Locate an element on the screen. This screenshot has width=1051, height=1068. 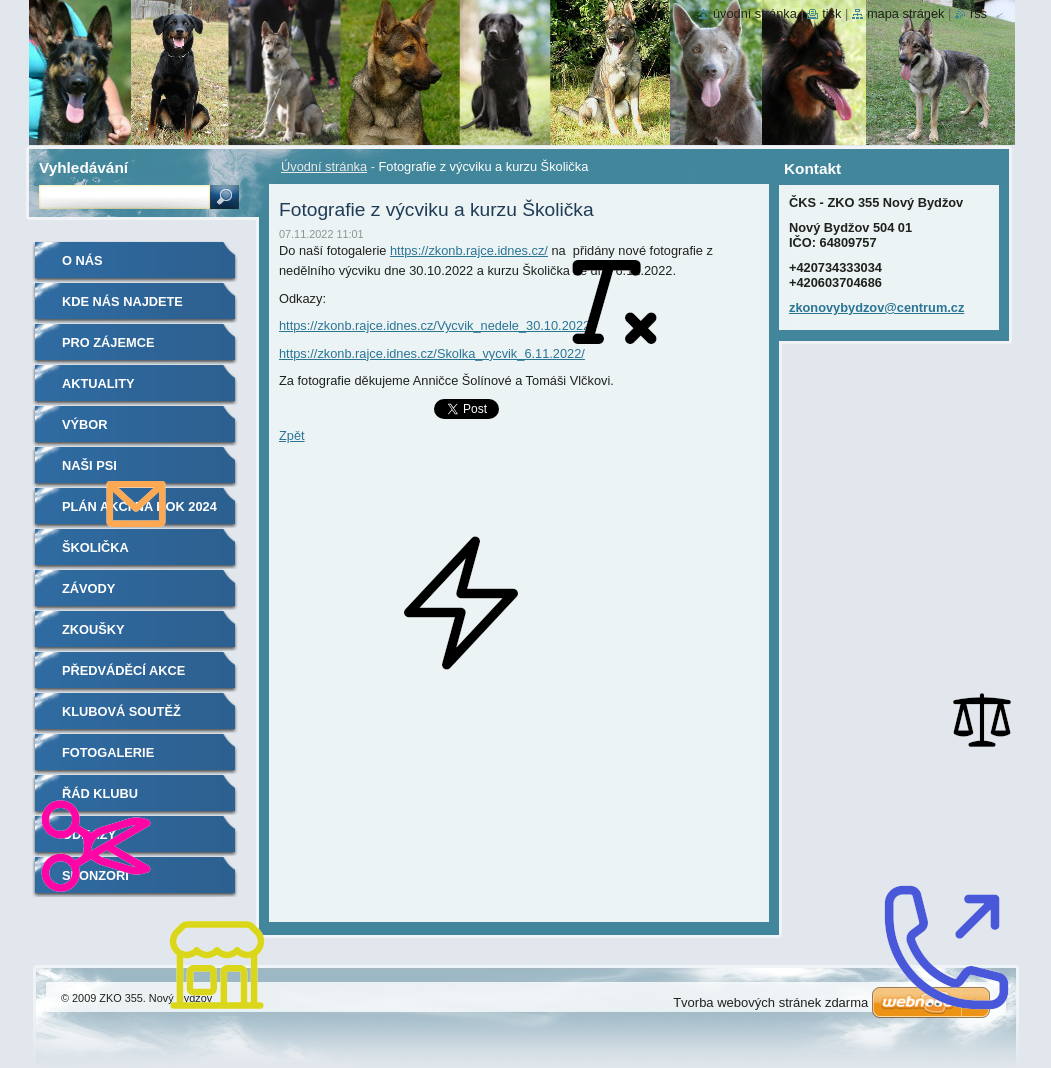
indicates lightning or electricity is located at coordinates (461, 603).